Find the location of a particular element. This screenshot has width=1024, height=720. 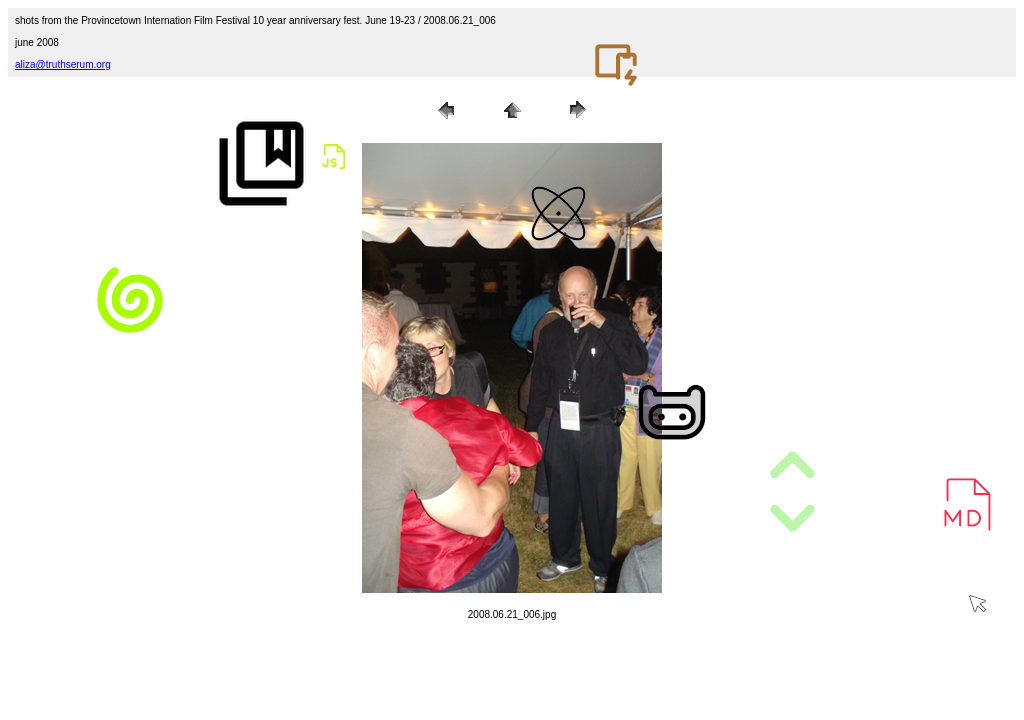

device charging or power status is located at coordinates (616, 63).